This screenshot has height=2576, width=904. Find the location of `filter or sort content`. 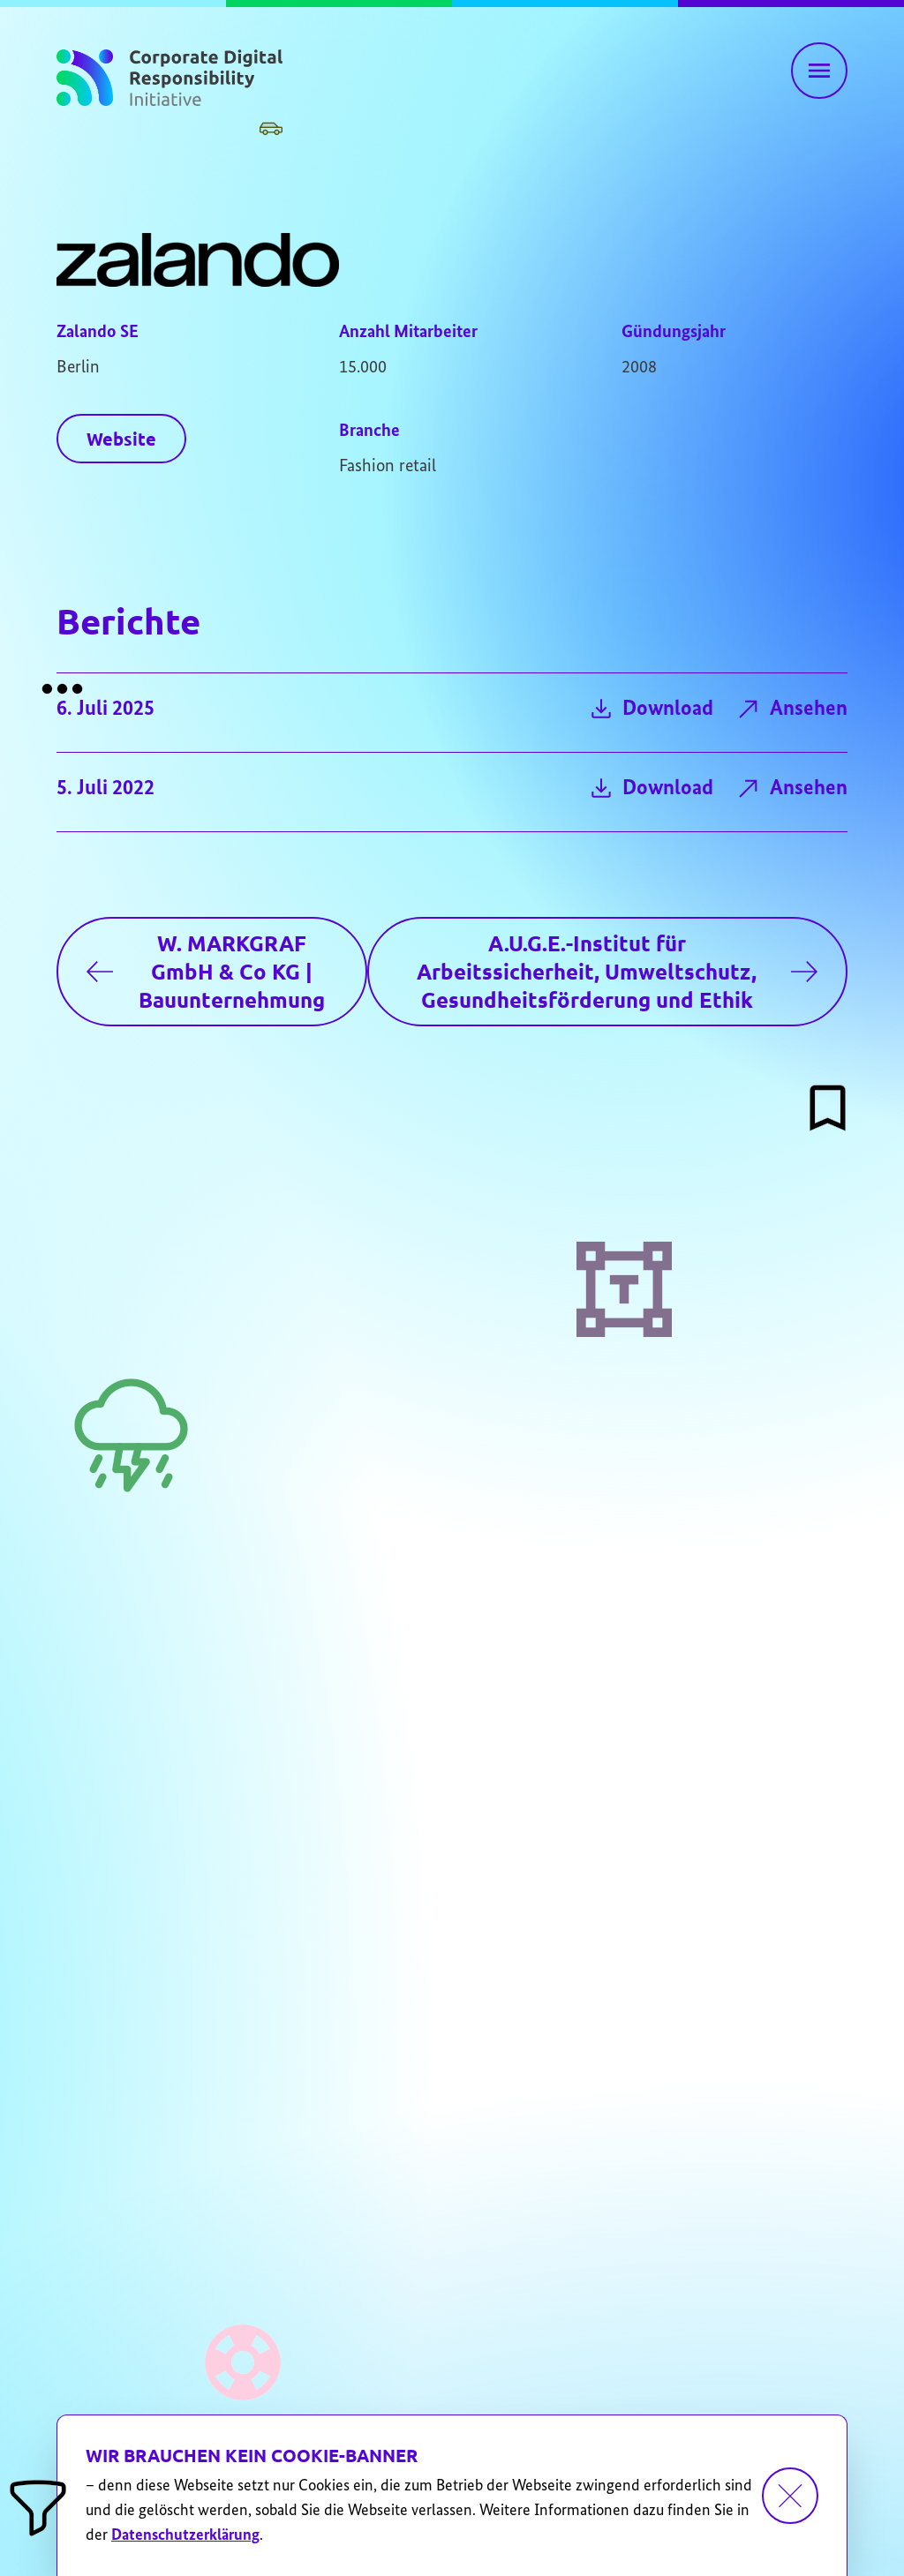

filter or sort content is located at coordinates (38, 2508).